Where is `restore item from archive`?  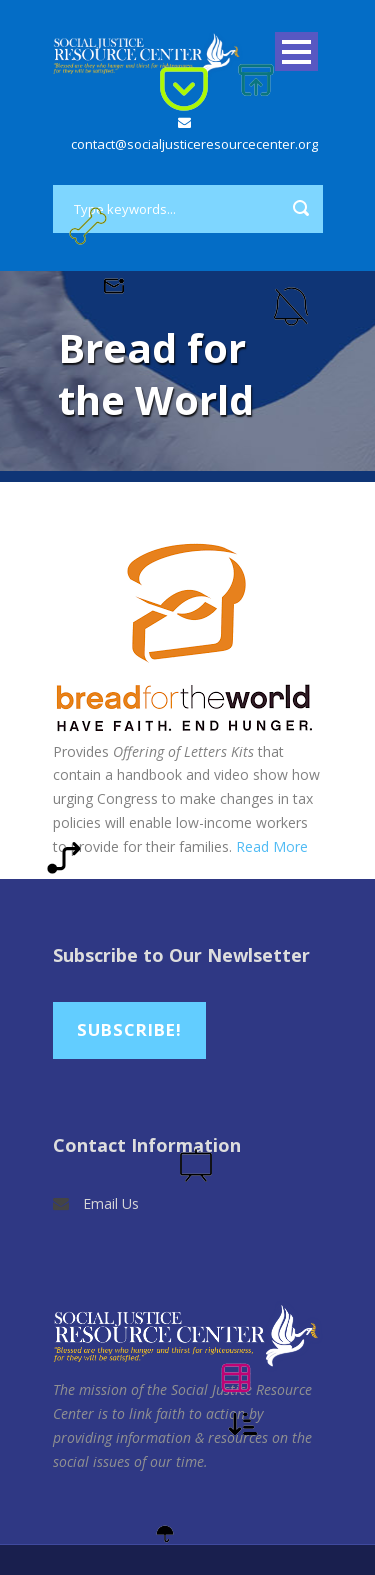 restore item from archive is located at coordinates (256, 80).